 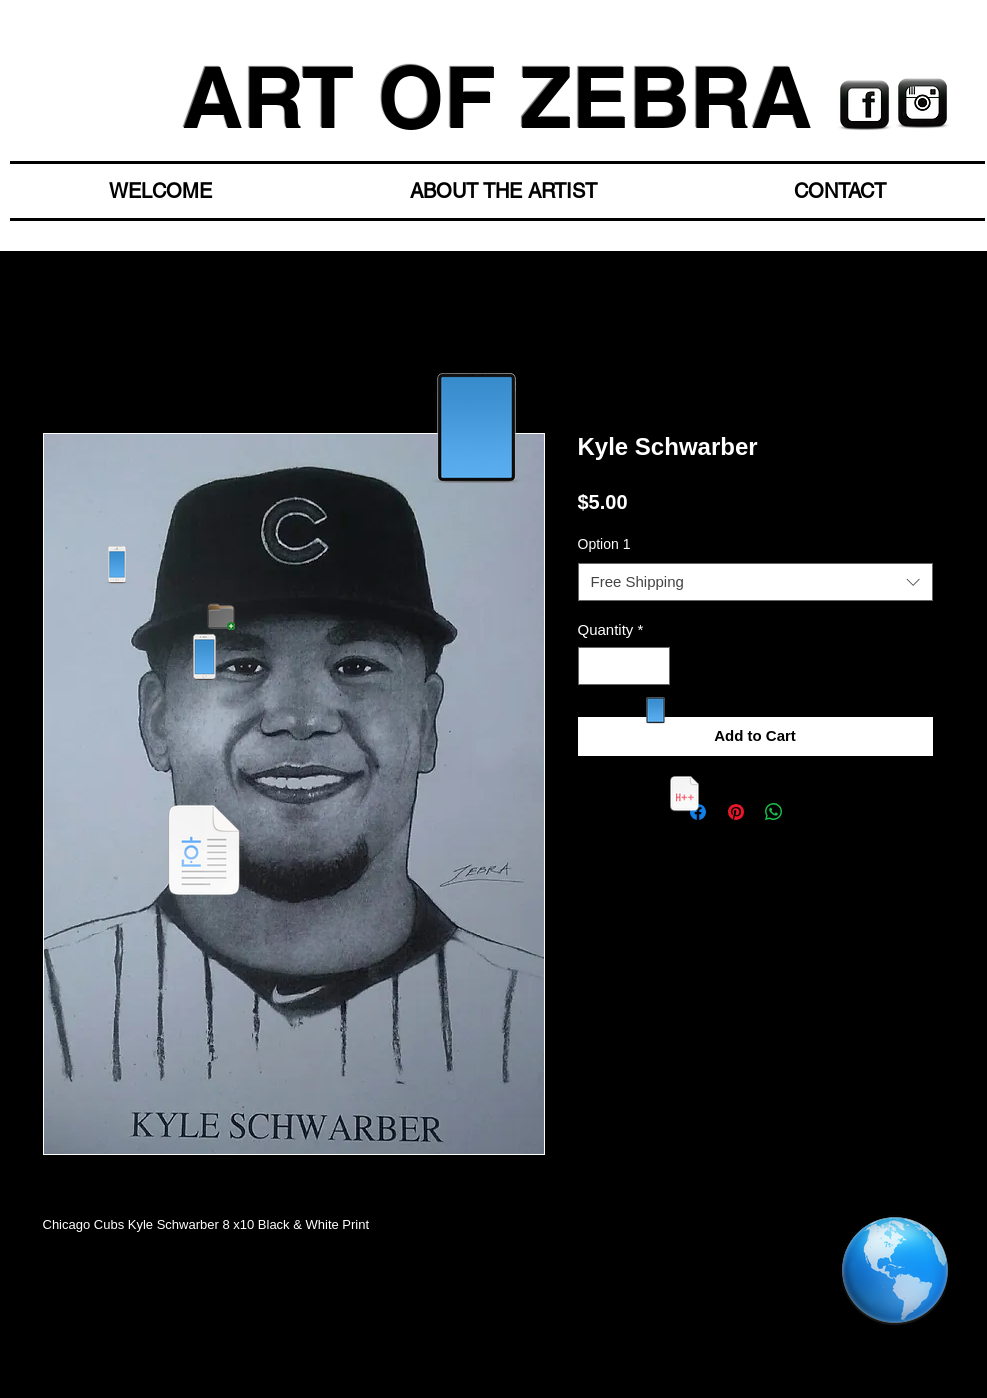 I want to click on iPad Air device icon, so click(x=655, y=710).